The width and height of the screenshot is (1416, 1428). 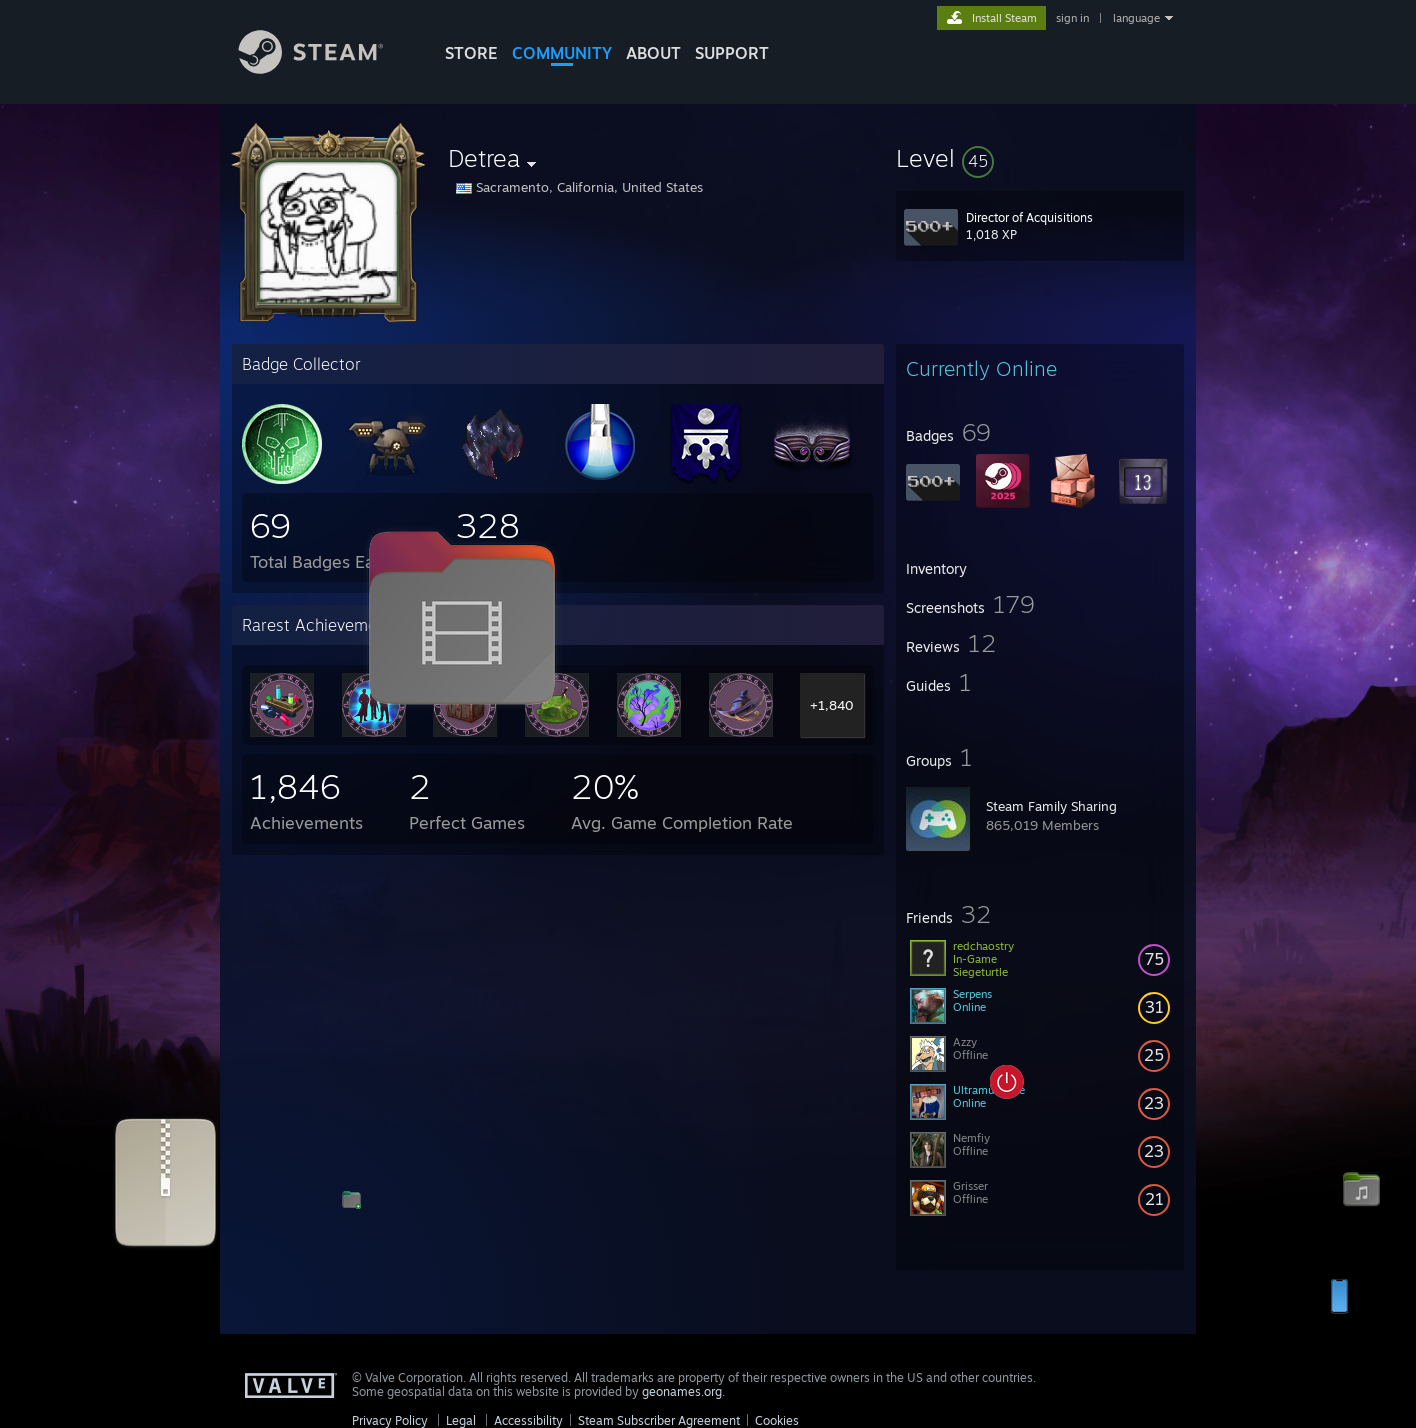 What do you see at coordinates (351, 1199) in the screenshot?
I see `create a new folder` at bounding box center [351, 1199].